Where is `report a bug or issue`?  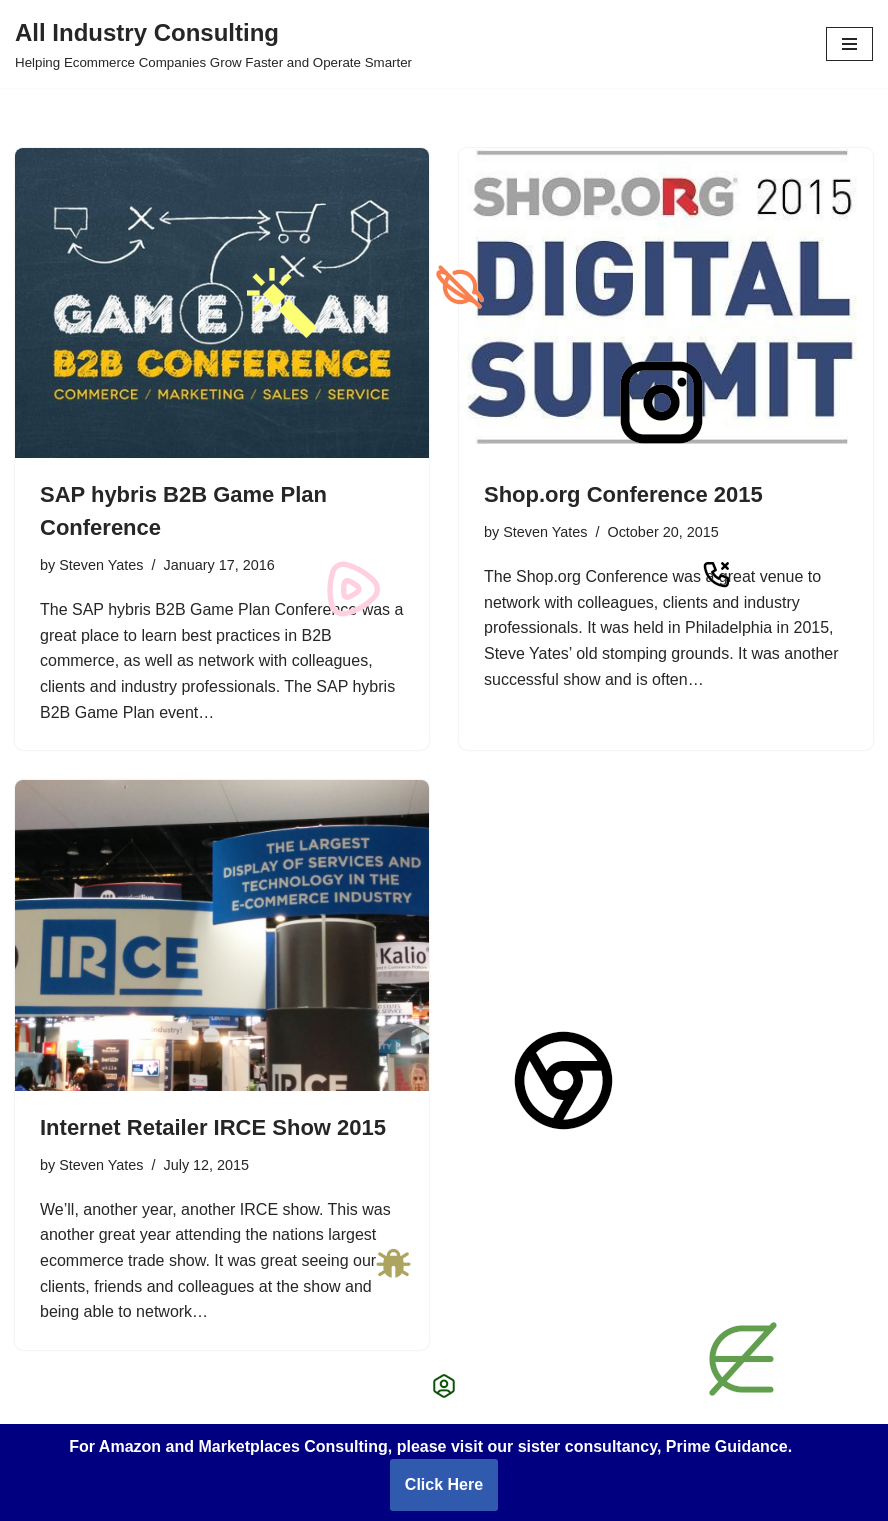
report a bug or issue is located at coordinates (393, 1262).